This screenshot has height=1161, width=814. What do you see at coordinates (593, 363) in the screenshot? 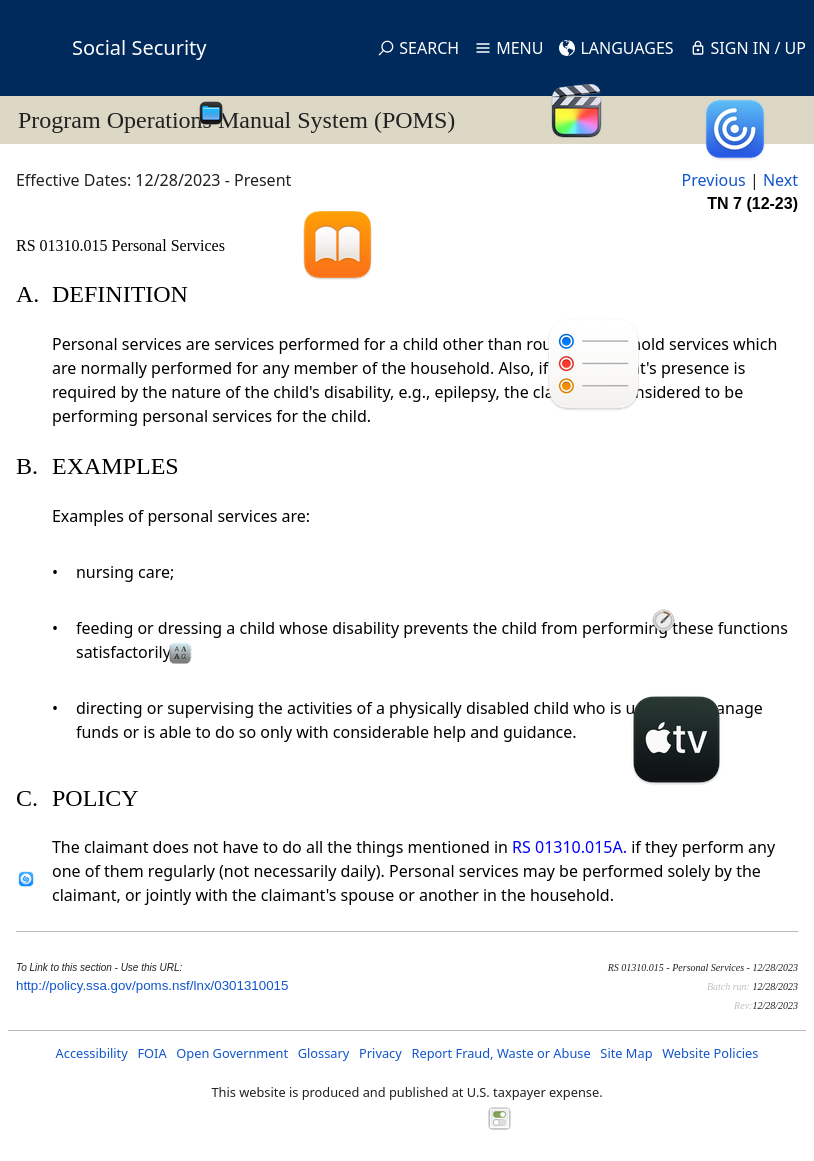
I see `open the Reminders app` at bounding box center [593, 363].